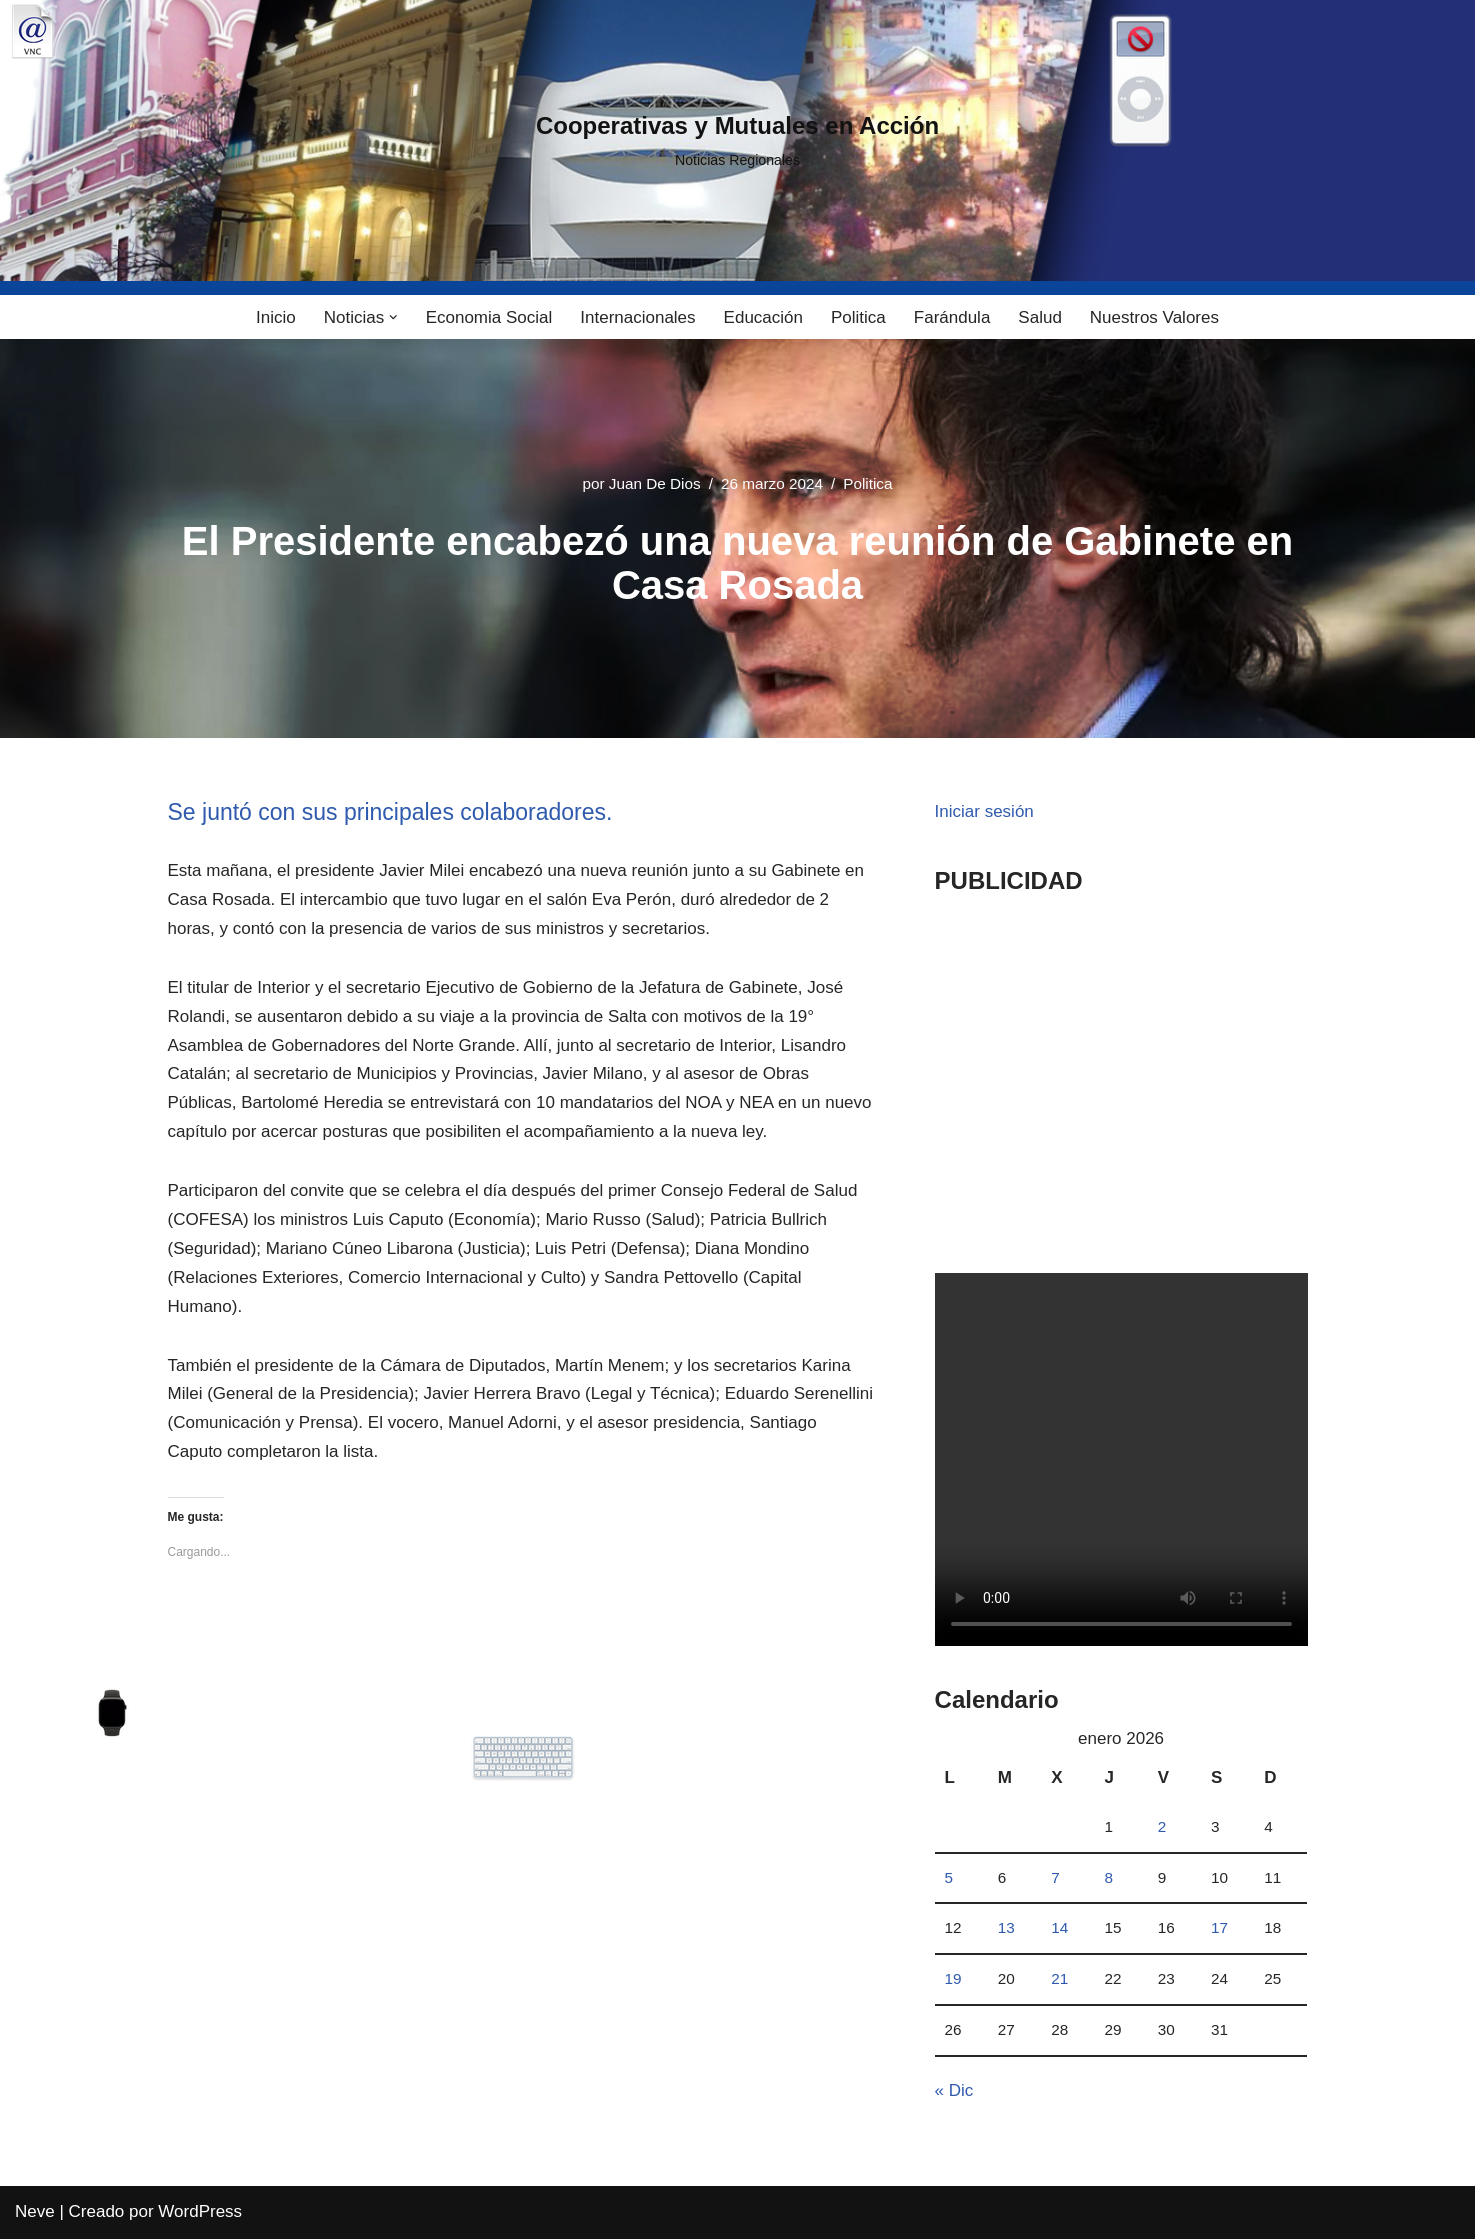 The height and width of the screenshot is (2239, 1475). What do you see at coordinates (1140, 80) in the screenshot?
I see `iPod nano device (white) with sync or connection error` at bounding box center [1140, 80].